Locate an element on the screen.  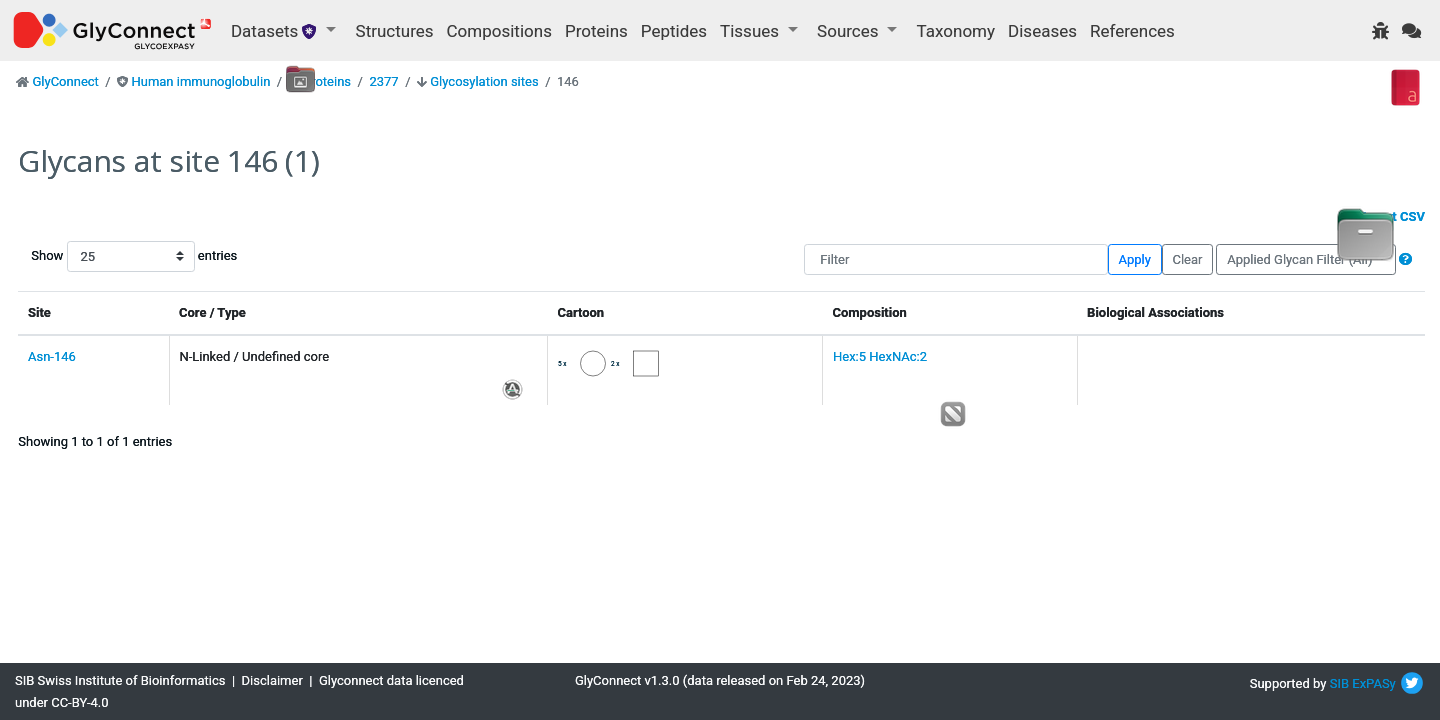
open the apple news app is located at coordinates (953, 414).